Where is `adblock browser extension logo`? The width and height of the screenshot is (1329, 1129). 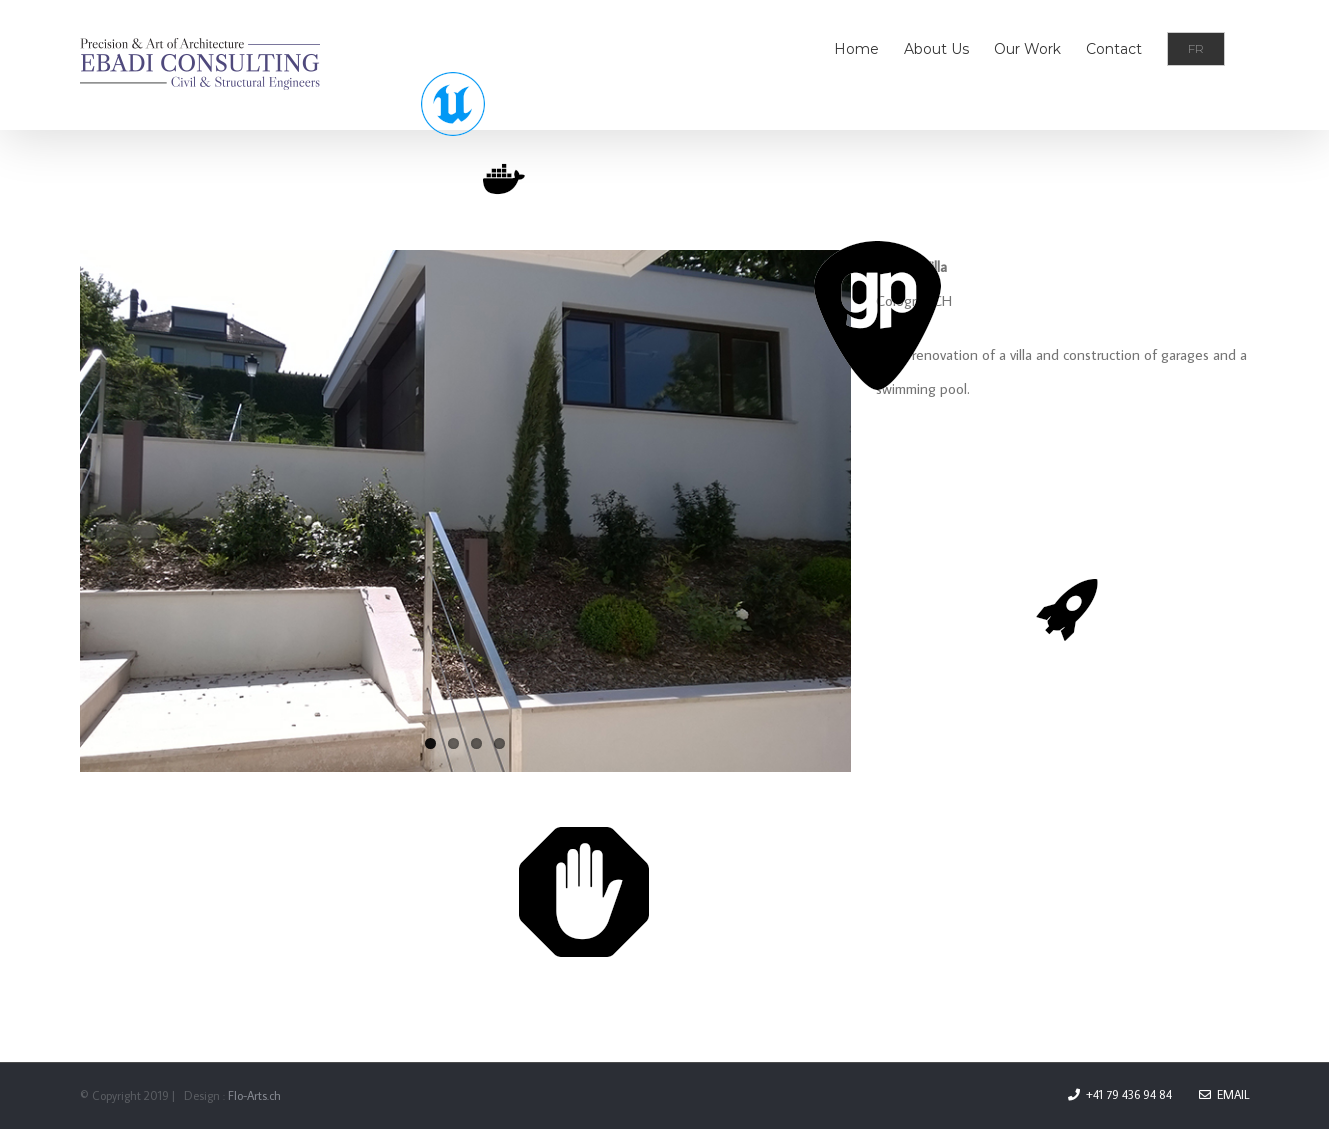 adblock browser extension logo is located at coordinates (584, 892).